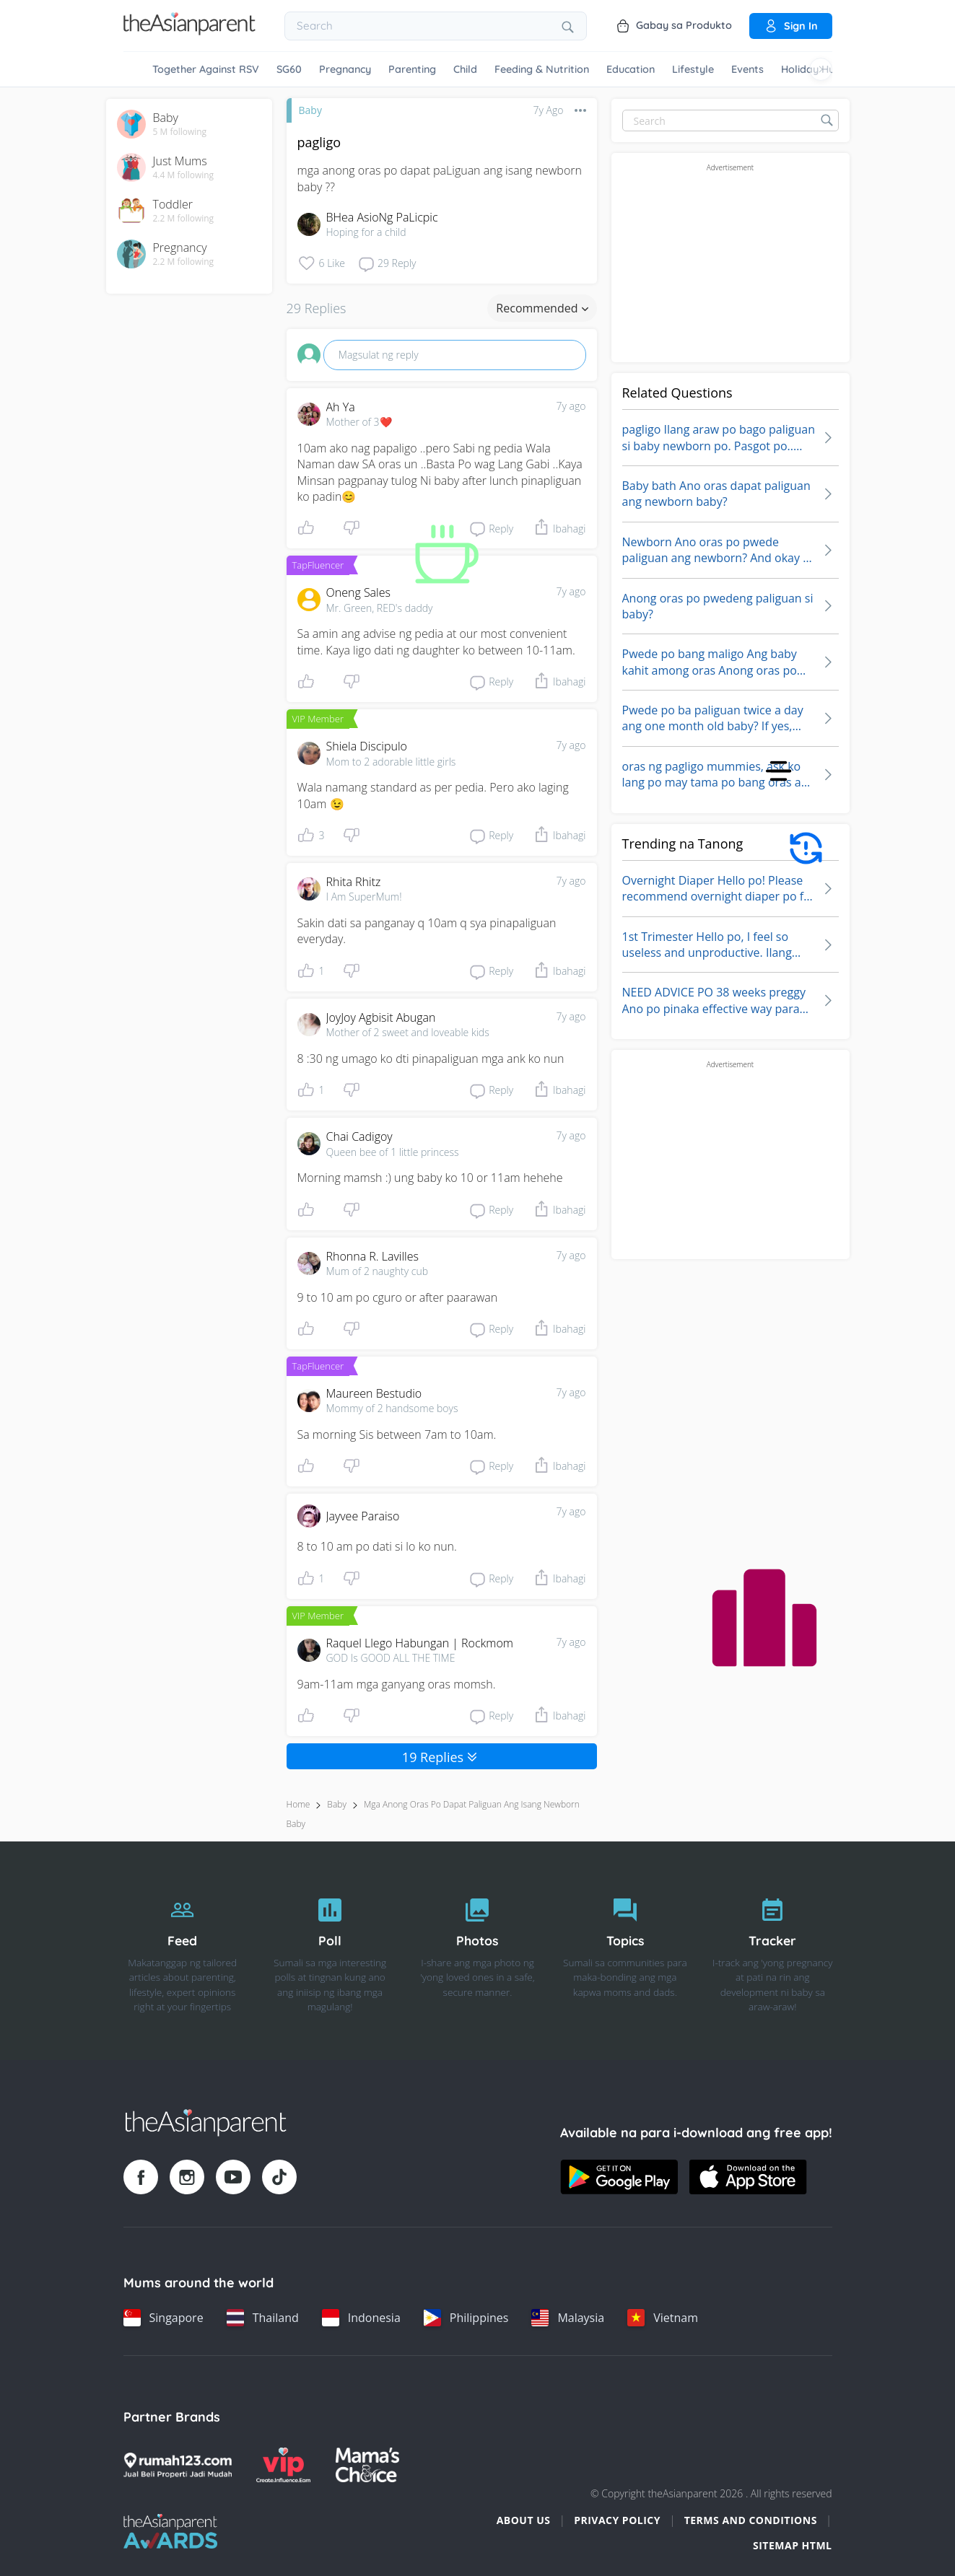 The height and width of the screenshot is (2576, 955). What do you see at coordinates (778, 771) in the screenshot?
I see `open navigation menu` at bounding box center [778, 771].